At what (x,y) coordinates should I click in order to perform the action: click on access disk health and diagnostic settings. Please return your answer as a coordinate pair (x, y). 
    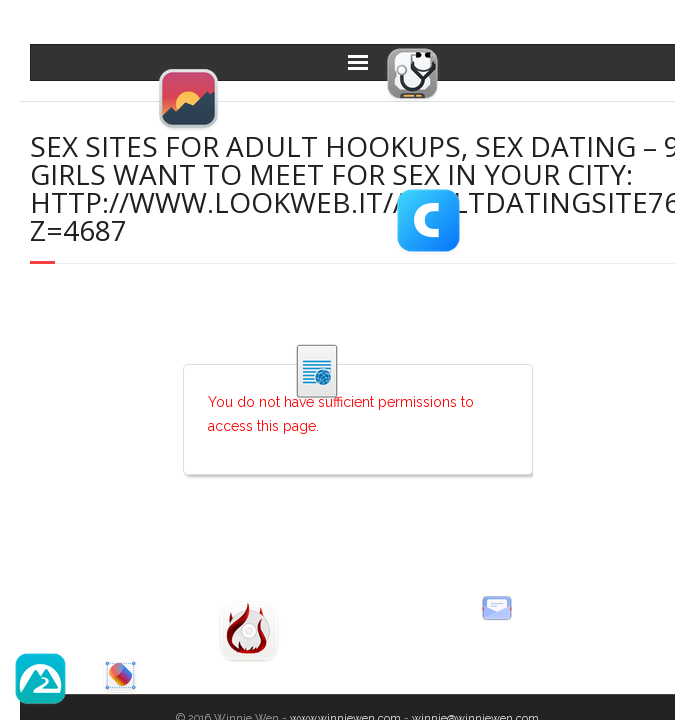
    Looking at the image, I should click on (412, 74).